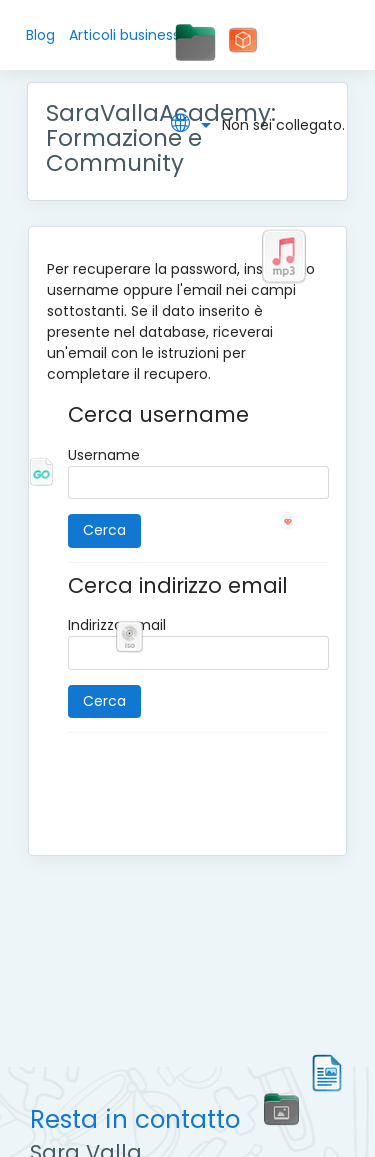 The height and width of the screenshot is (1157, 375). I want to click on an mp3 audio file, so click(284, 256).